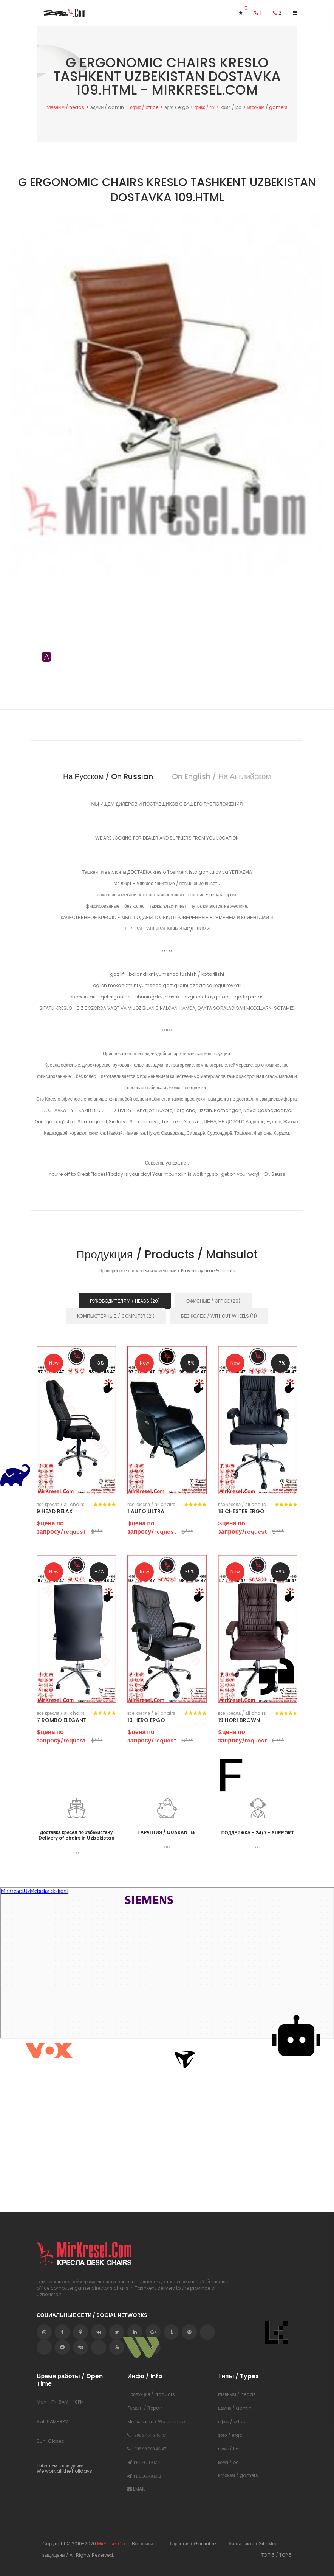 This screenshot has width=334, height=2576. What do you see at coordinates (185, 2059) in the screenshot?
I see `freenet brand logo` at bounding box center [185, 2059].